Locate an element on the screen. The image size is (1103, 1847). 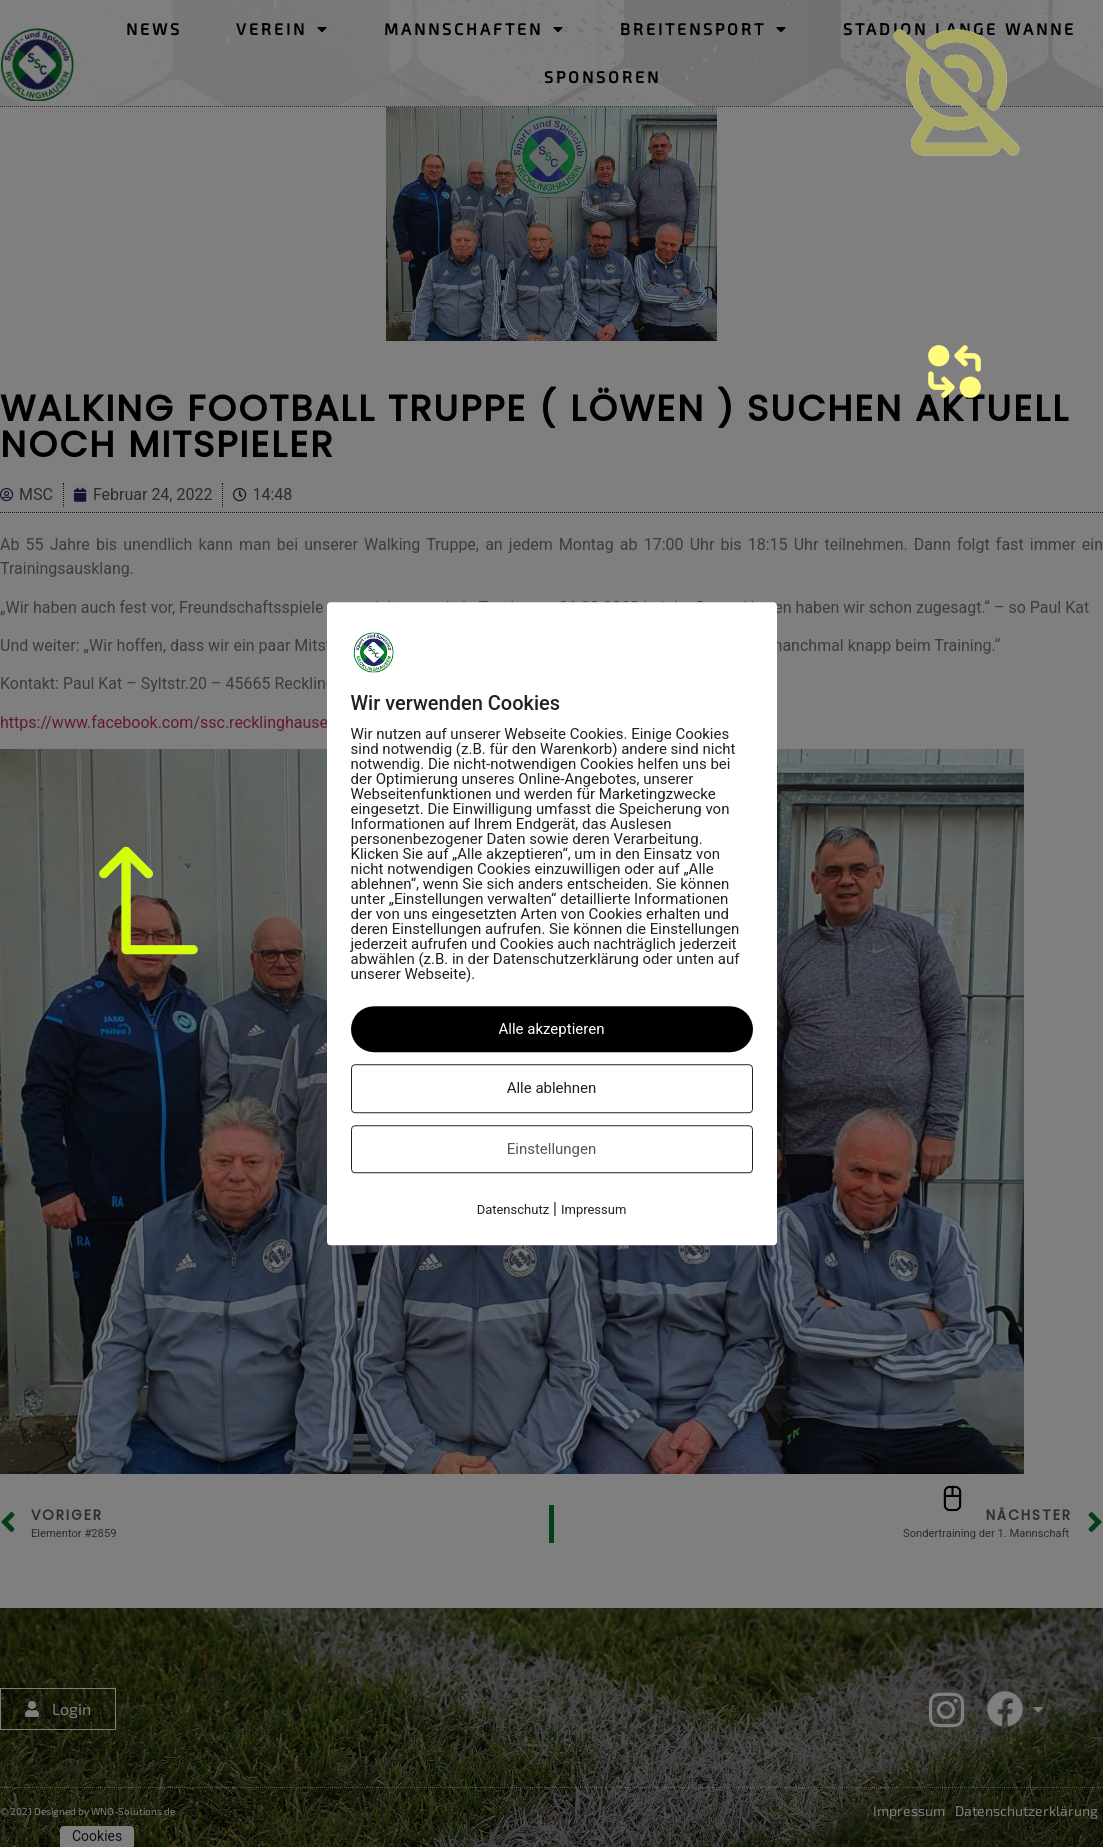
go back and up to previous level is located at coordinates (148, 900).